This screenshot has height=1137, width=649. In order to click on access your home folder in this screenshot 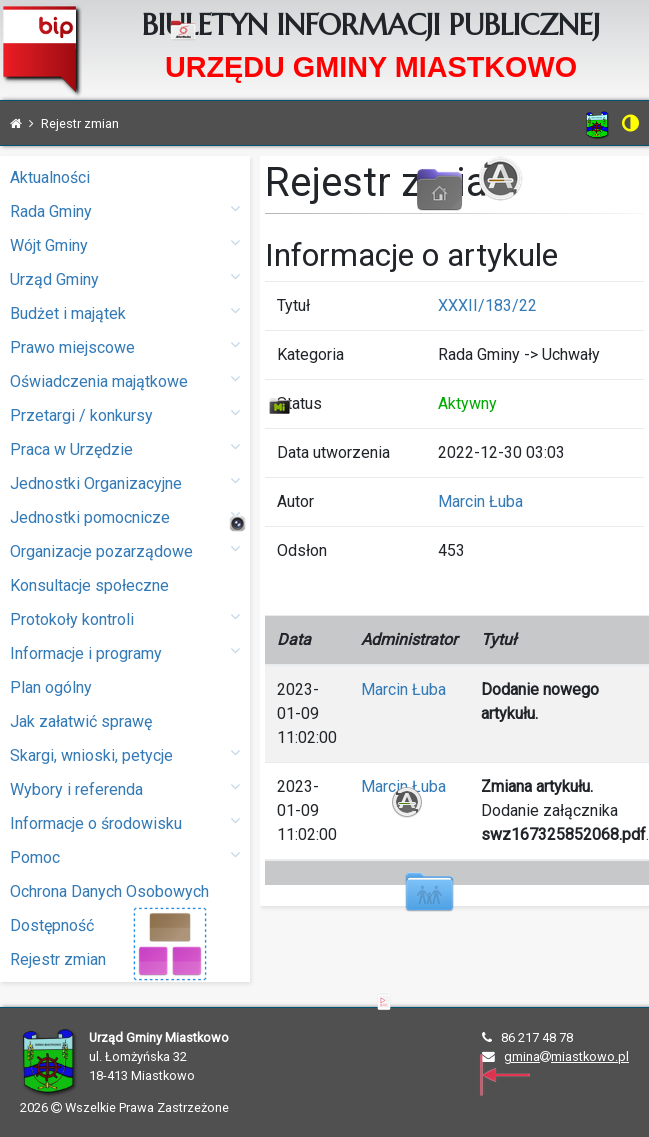, I will do `click(439, 189)`.